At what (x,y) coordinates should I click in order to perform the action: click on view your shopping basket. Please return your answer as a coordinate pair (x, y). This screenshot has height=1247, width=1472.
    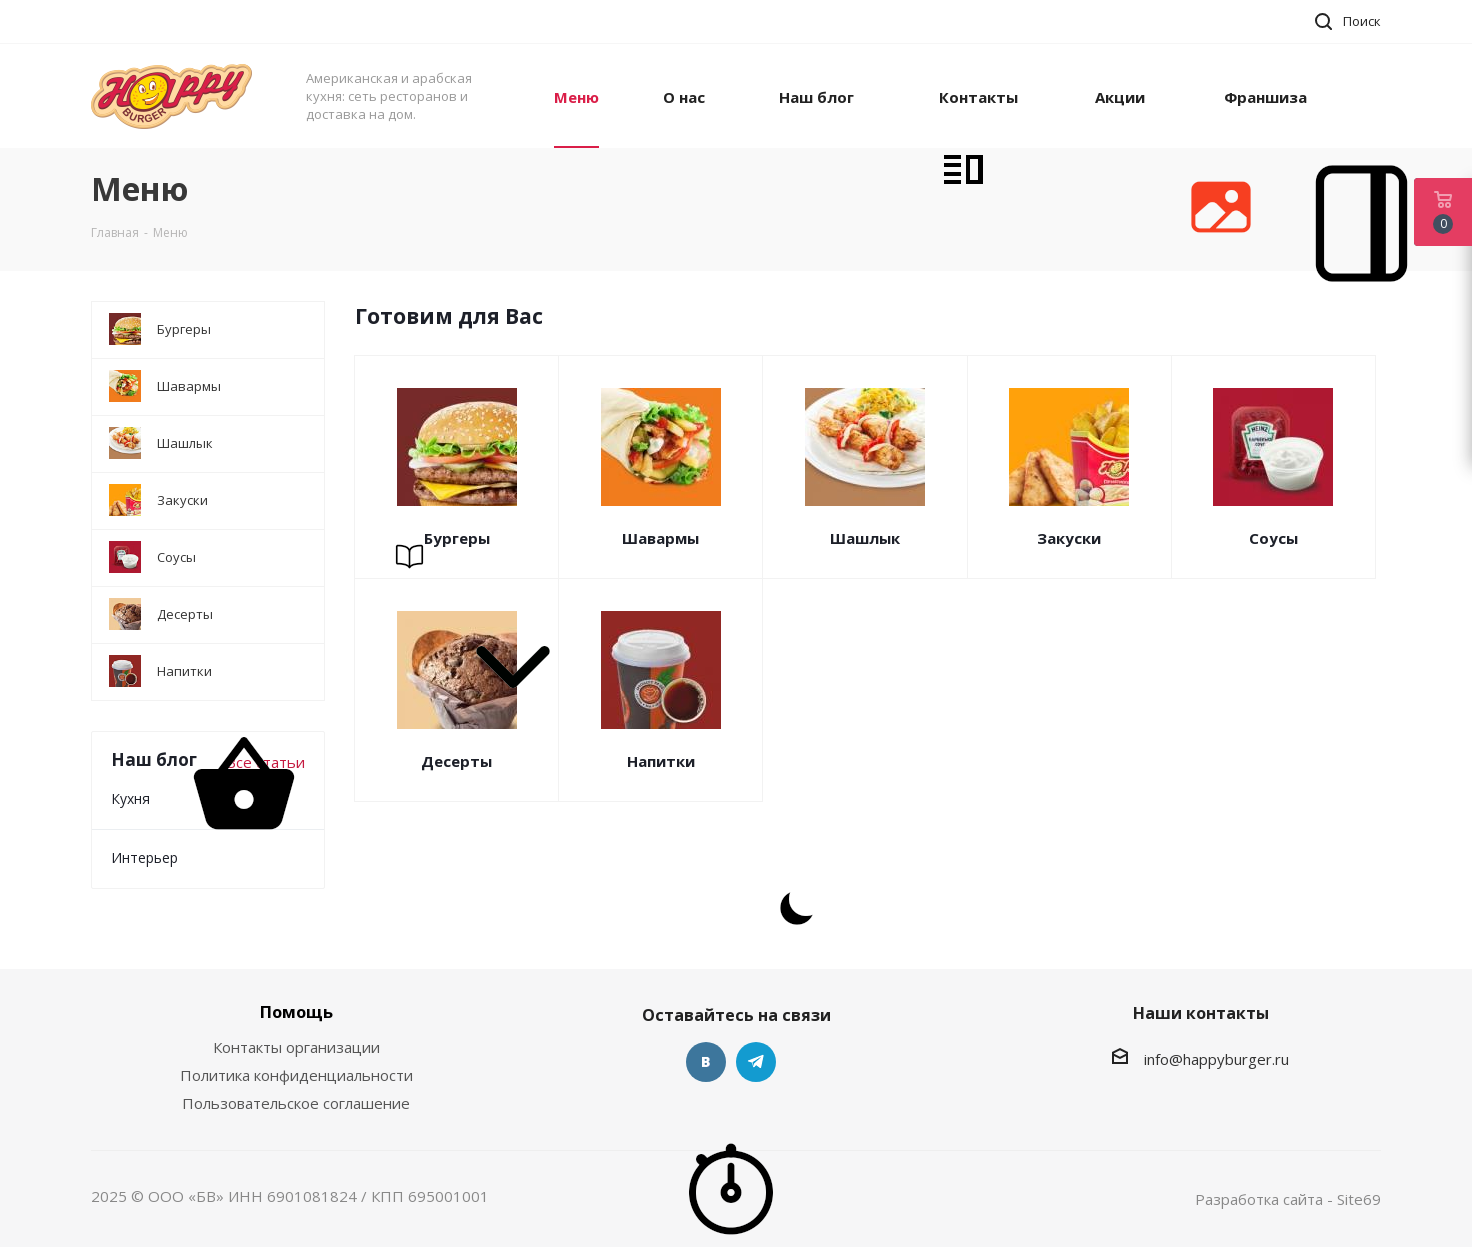
    Looking at the image, I should click on (244, 785).